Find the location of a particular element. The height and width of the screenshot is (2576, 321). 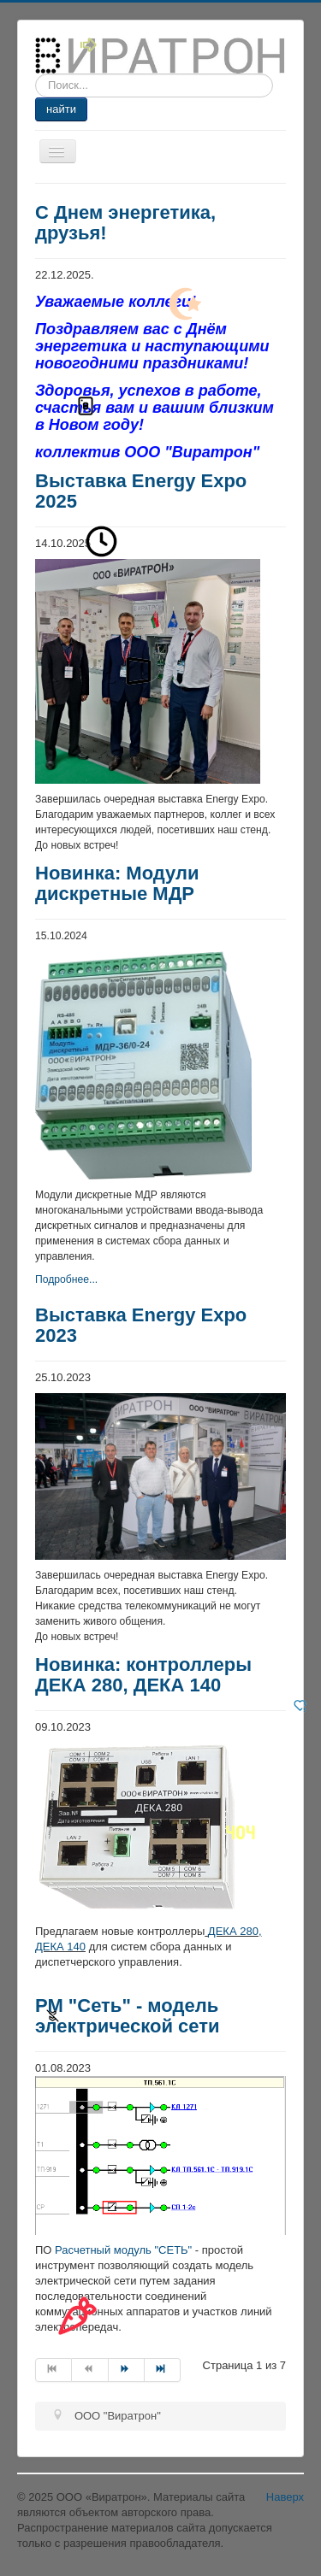

disable badge notifications is located at coordinates (52, 2015).